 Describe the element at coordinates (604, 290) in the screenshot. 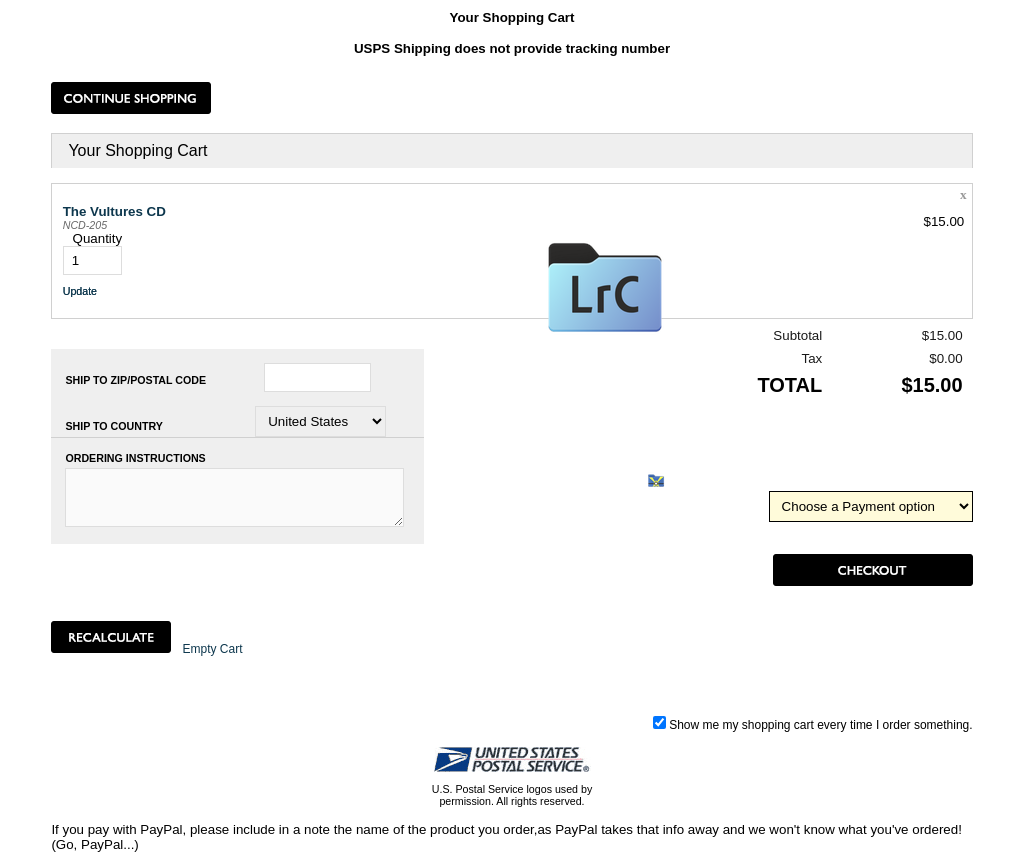

I see `open folder containing adobe lightroom classic files` at that location.